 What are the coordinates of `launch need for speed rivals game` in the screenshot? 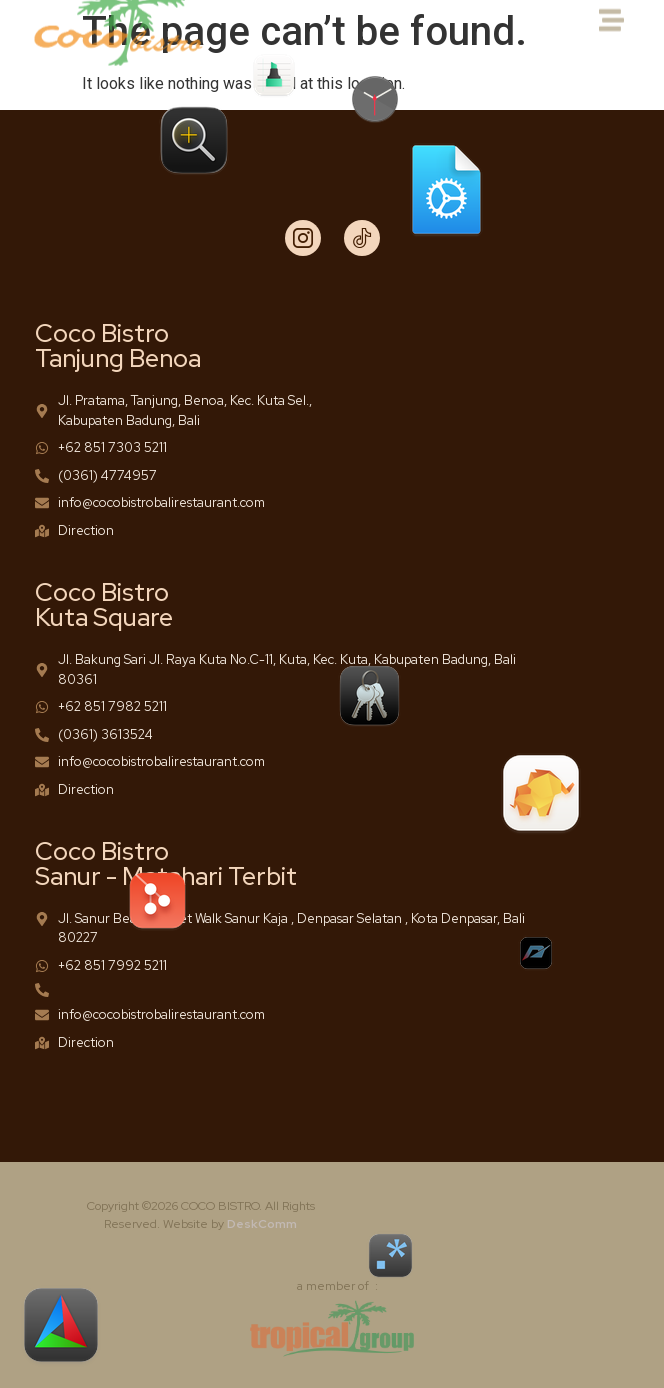 It's located at (536, 953).